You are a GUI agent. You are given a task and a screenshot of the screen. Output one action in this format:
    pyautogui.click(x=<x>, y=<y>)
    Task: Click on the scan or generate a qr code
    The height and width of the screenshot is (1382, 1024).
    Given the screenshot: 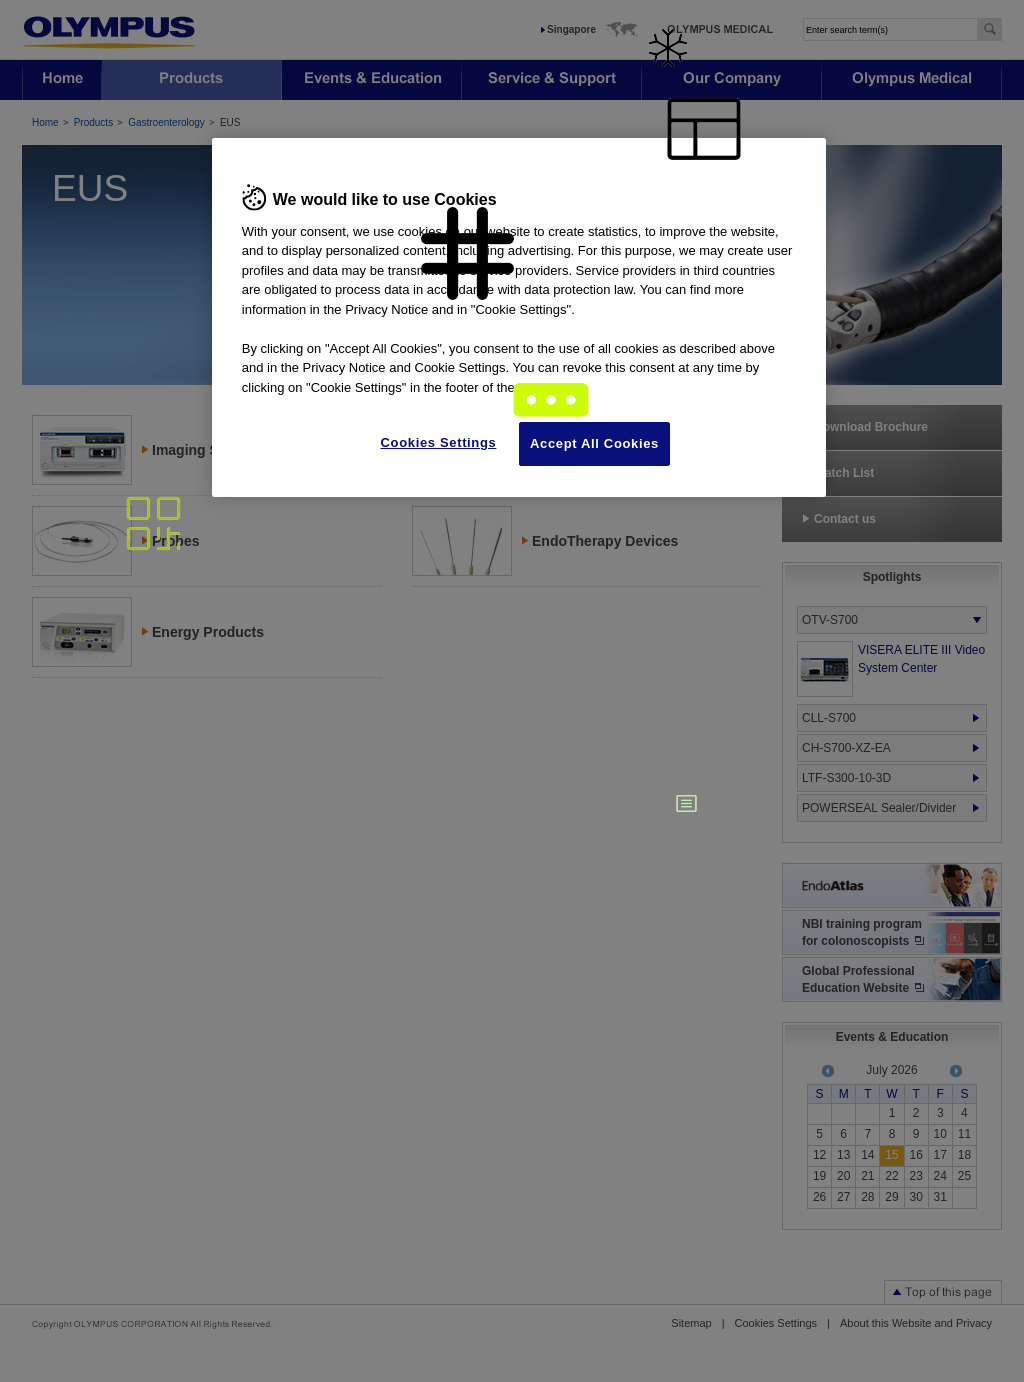 What is the action you would take?
    pyautogui.click(x=153, y=523)
    